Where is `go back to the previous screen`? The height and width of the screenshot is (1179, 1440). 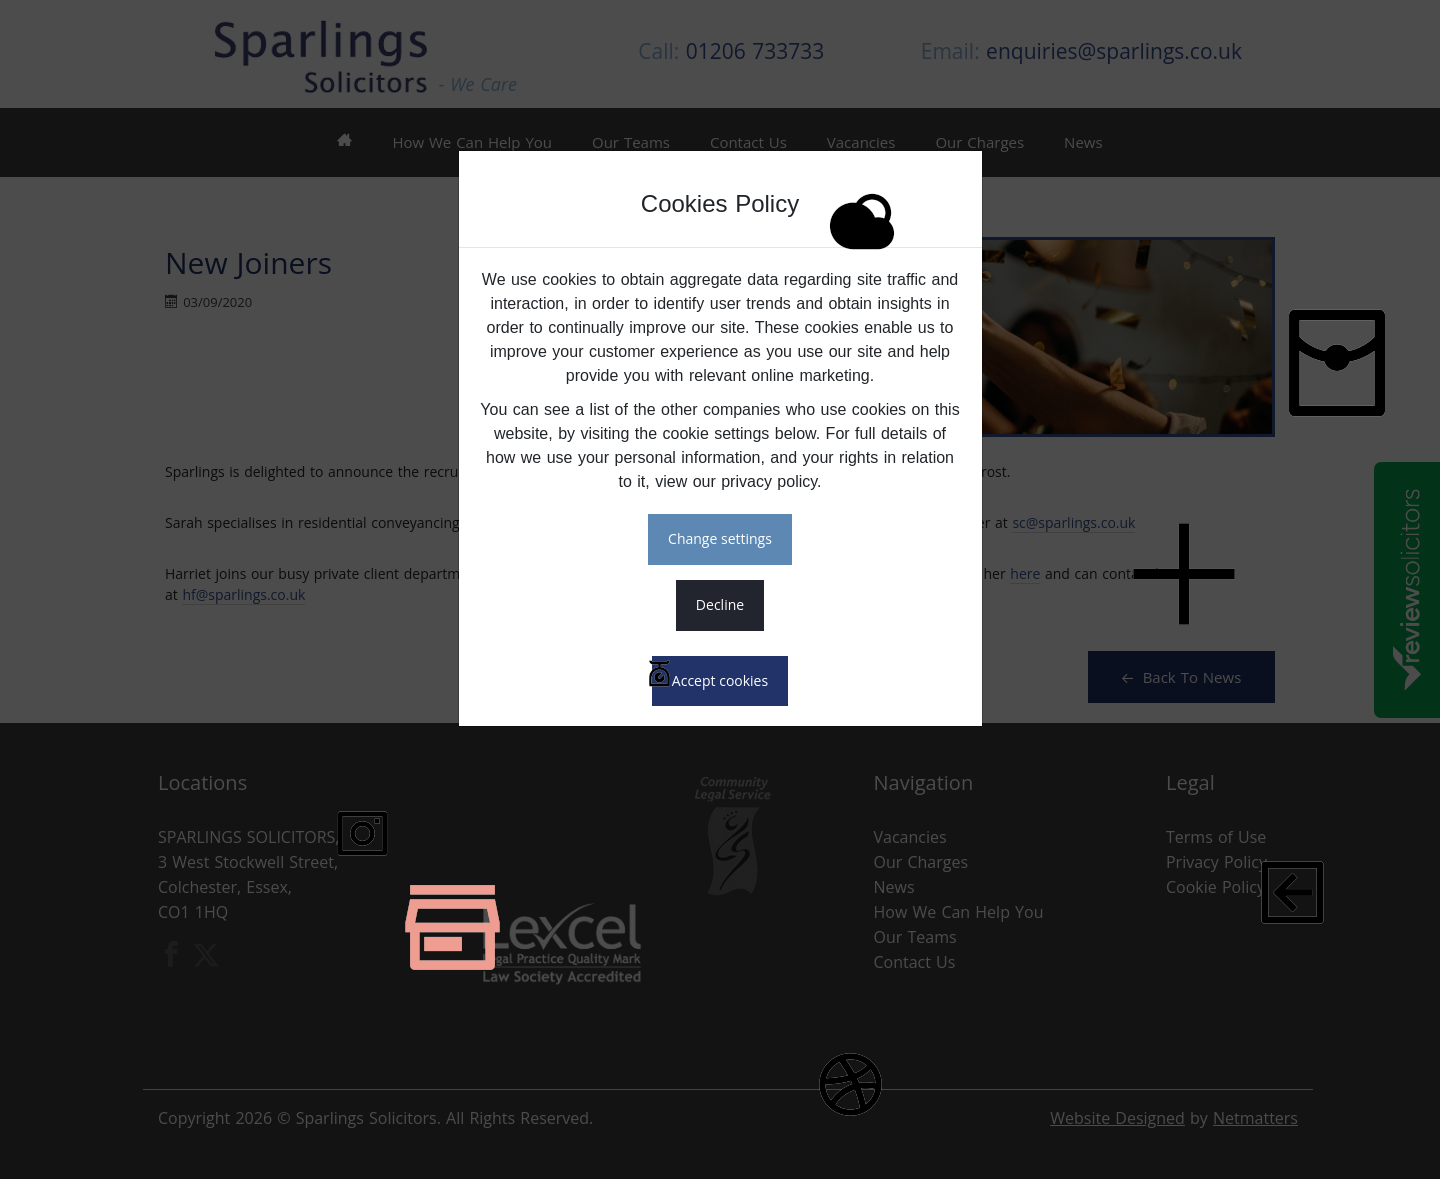 go back to the previous screen is located at coordinates (1292, 892).